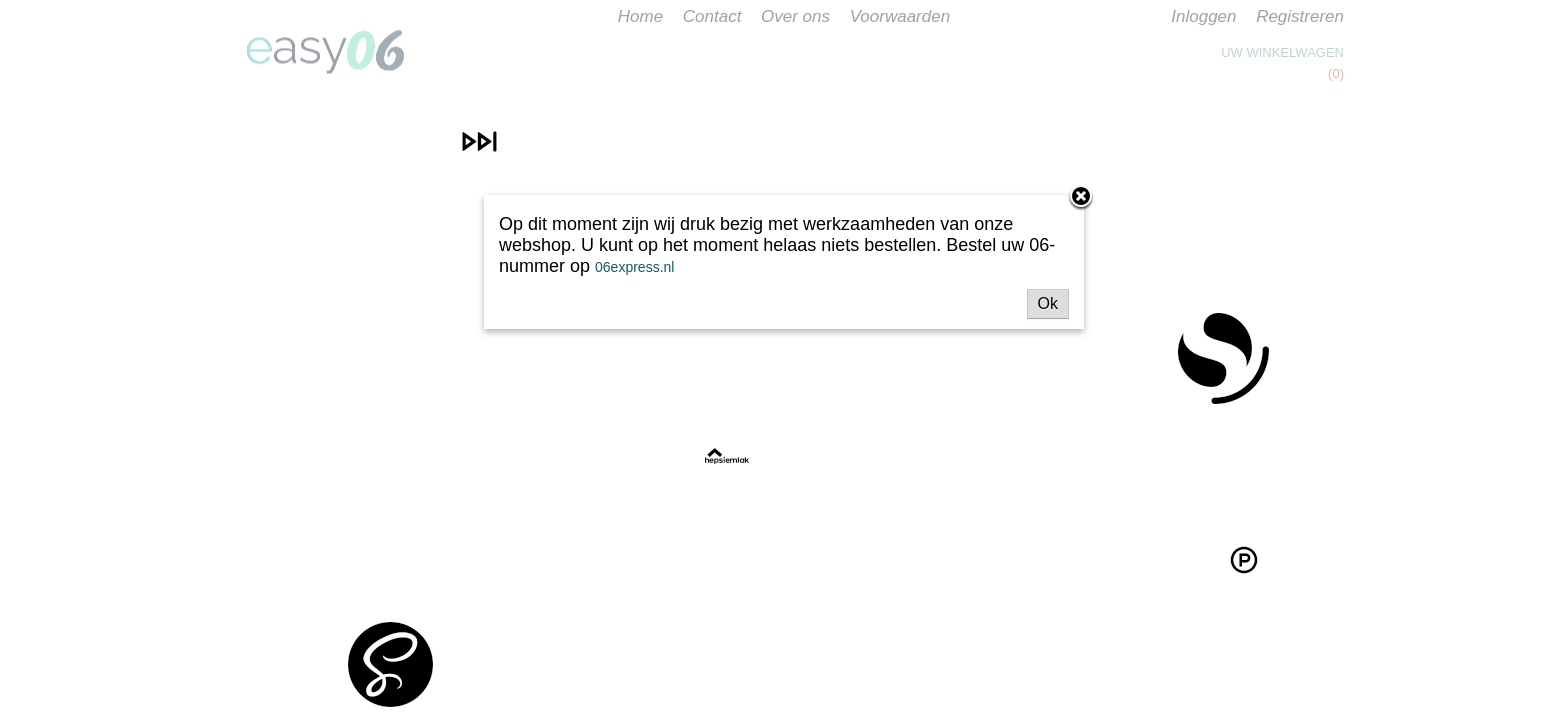  Describe the element at coordinates (390, 664) in the screenshot. I see `sass css preprocessor logo` at that location.